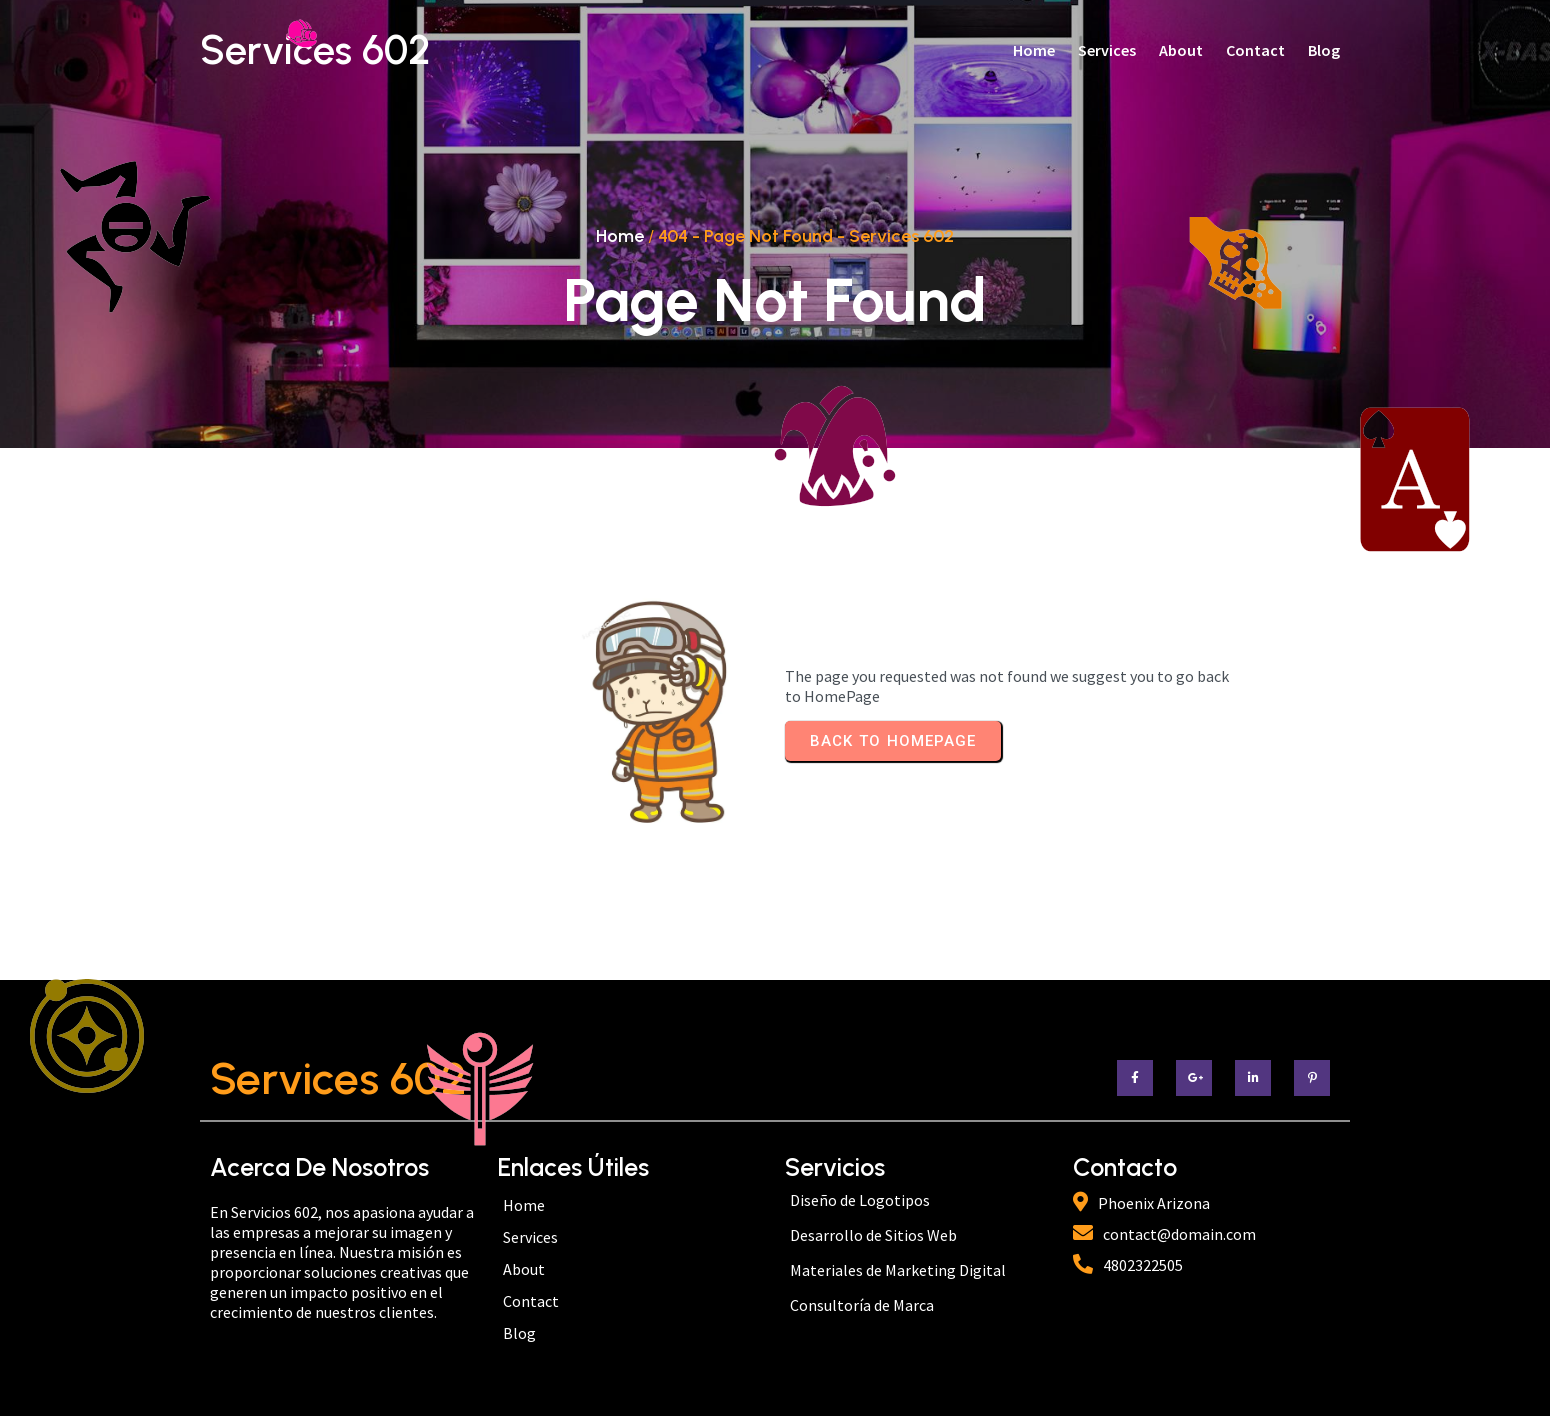 Image resolution: width=1550 pixels, height=1416 pixels. I want to click on sicilian cultural or regional symbol, so click(132, 236).